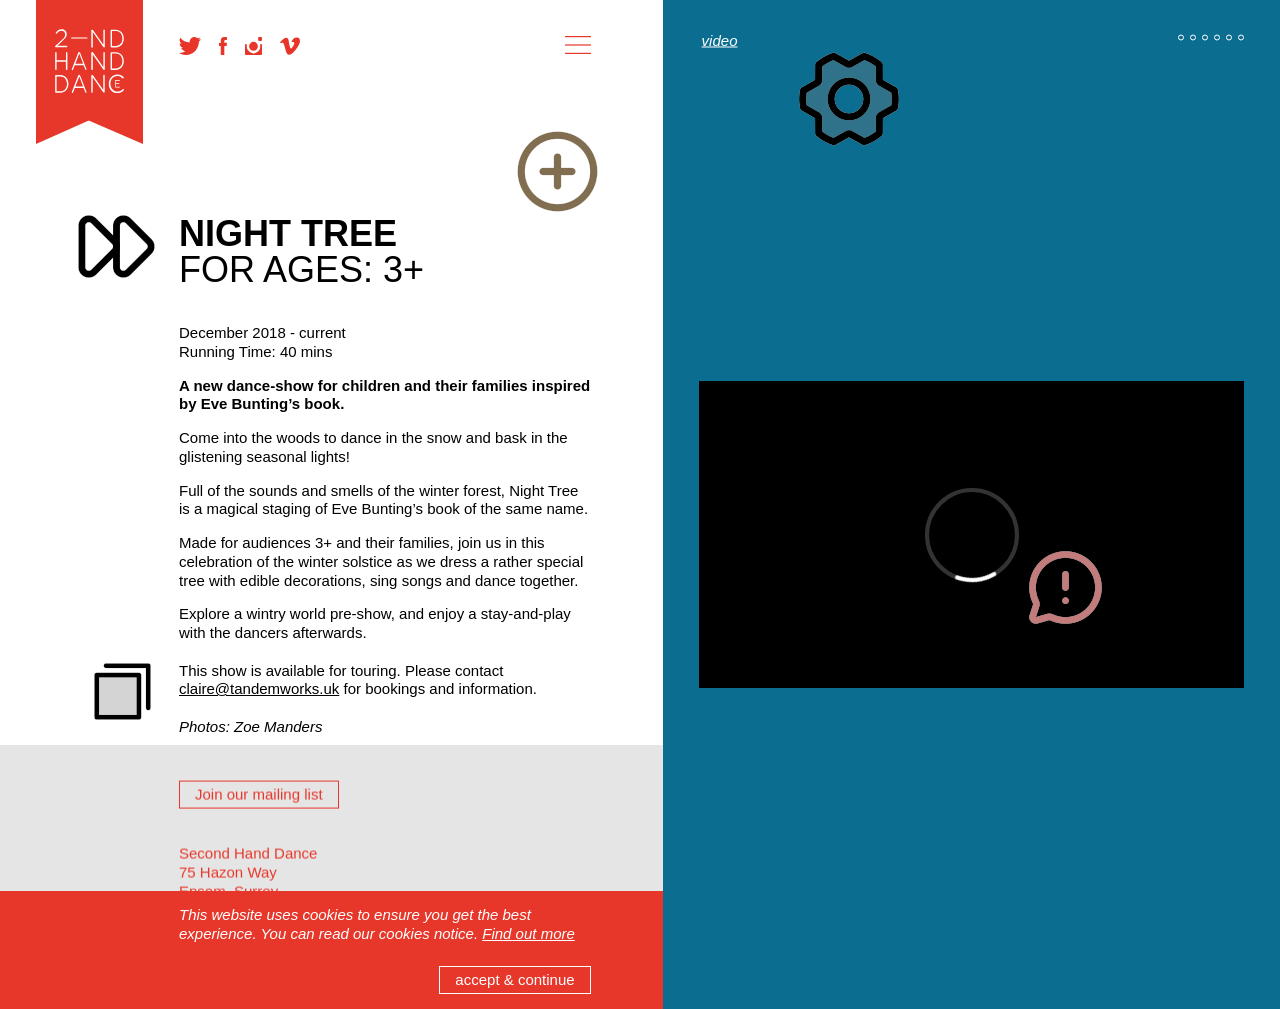 The image size is (1280, 1009). What do you see at coordinates (1065, 587) in the screenshot?
I see `message with a warning or alert` at bounding box center [1065, 587].